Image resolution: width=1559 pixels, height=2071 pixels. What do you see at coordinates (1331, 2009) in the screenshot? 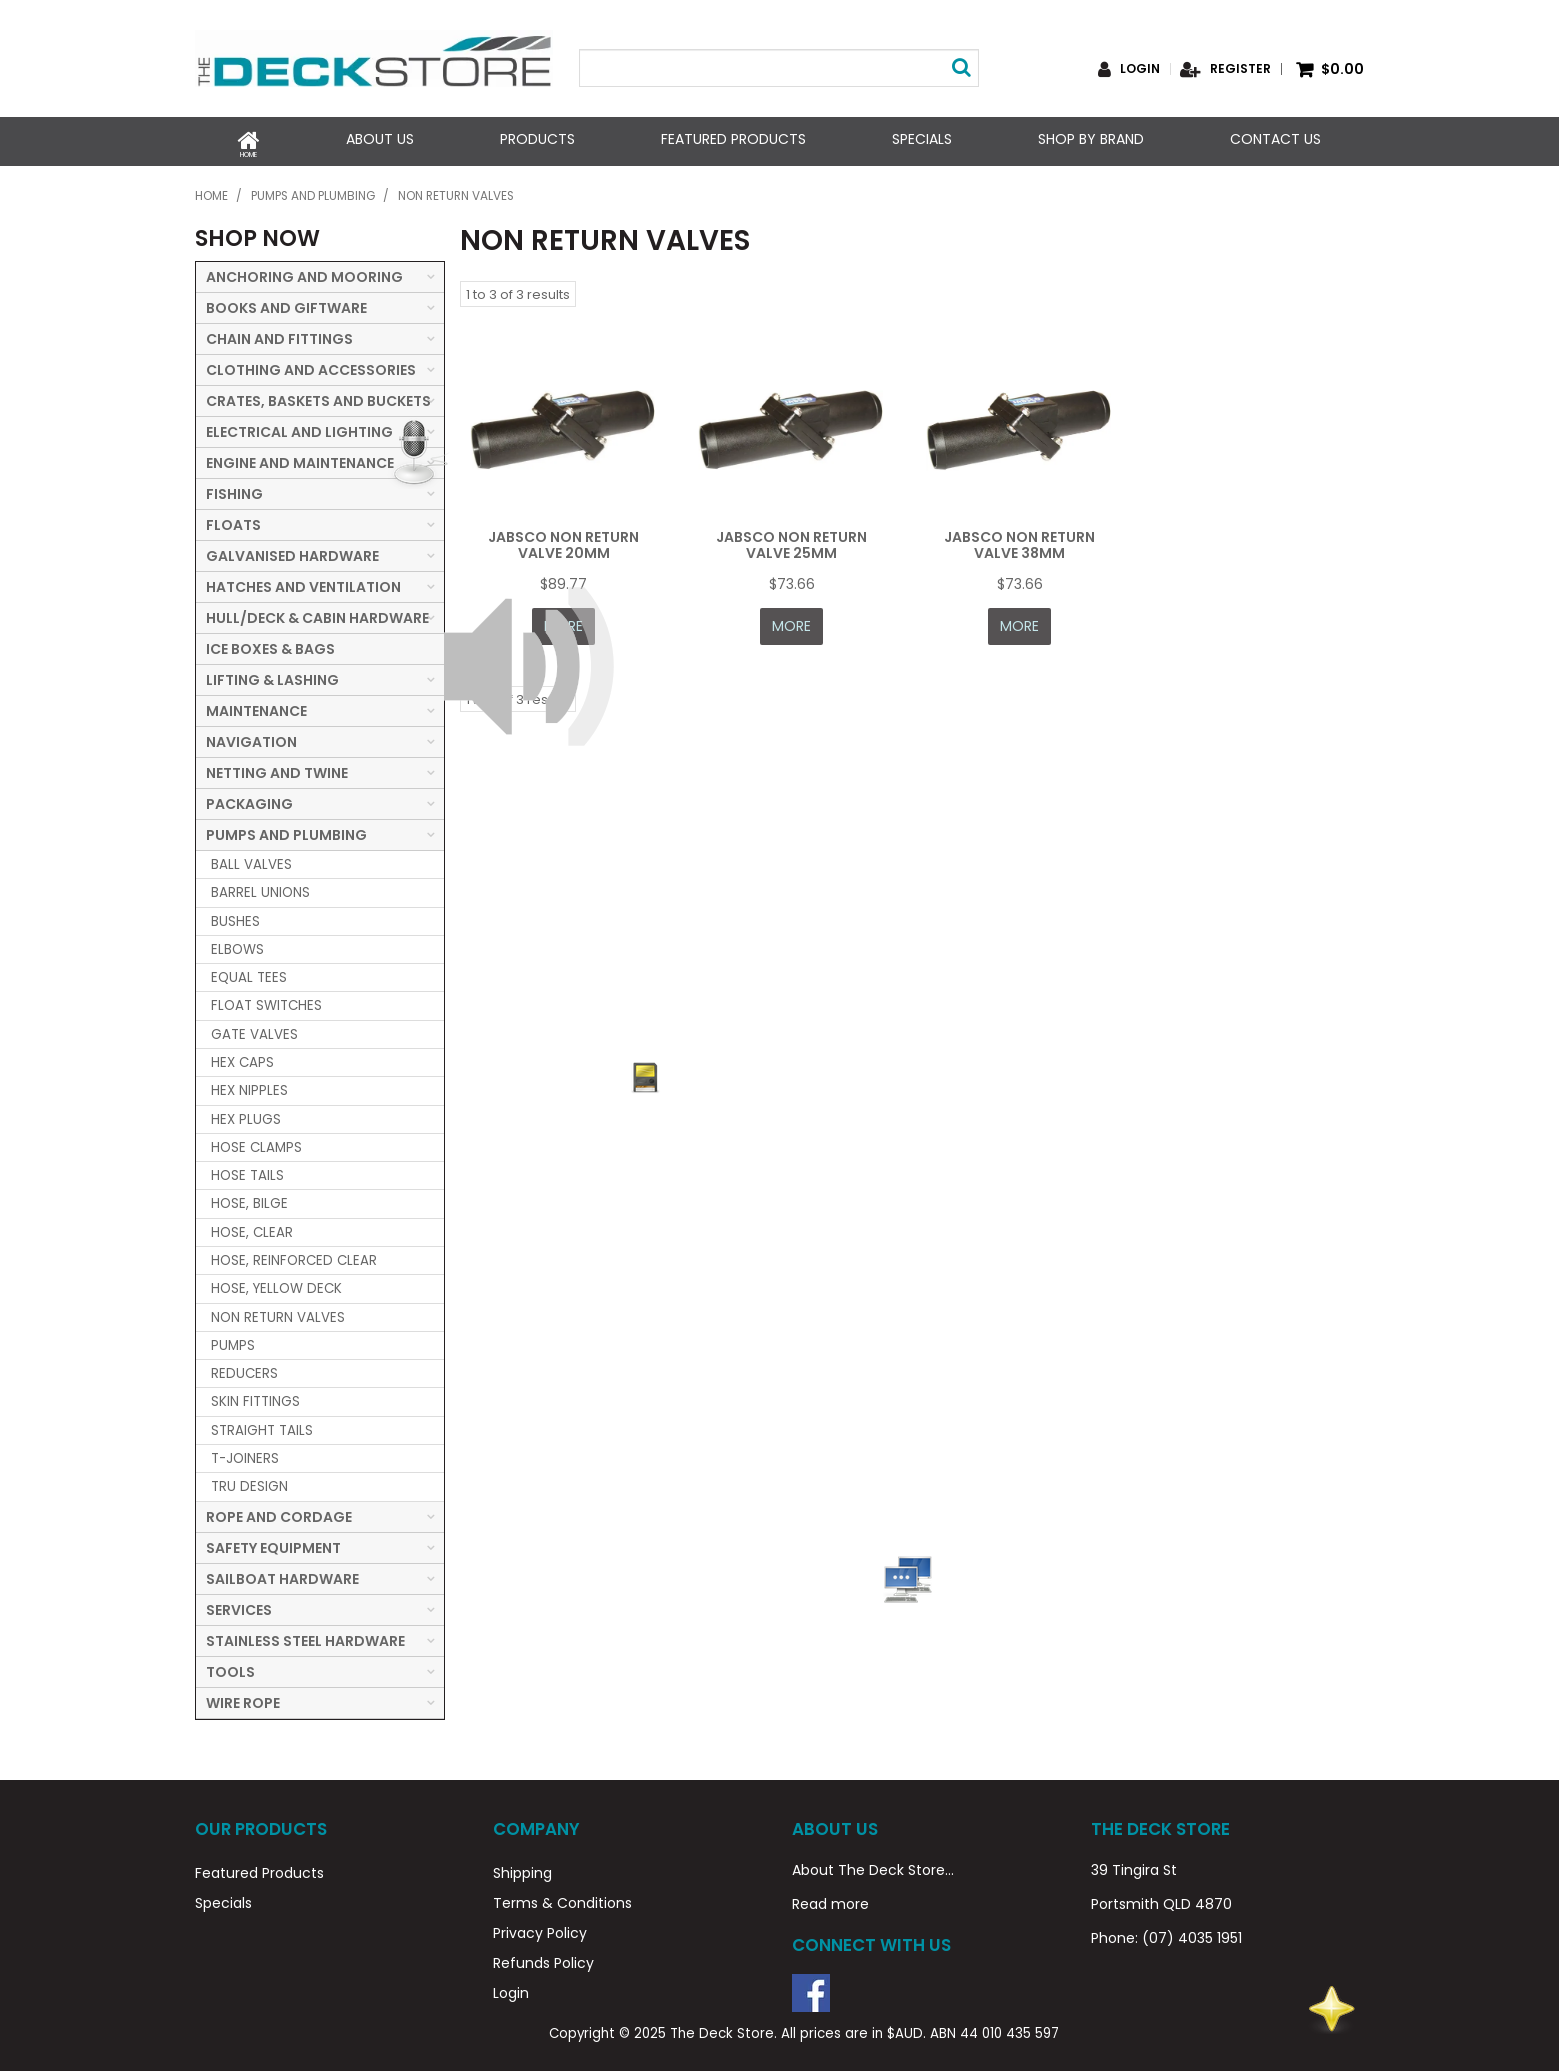
I see `view information about this application` at bounding box center [1331, 2009].